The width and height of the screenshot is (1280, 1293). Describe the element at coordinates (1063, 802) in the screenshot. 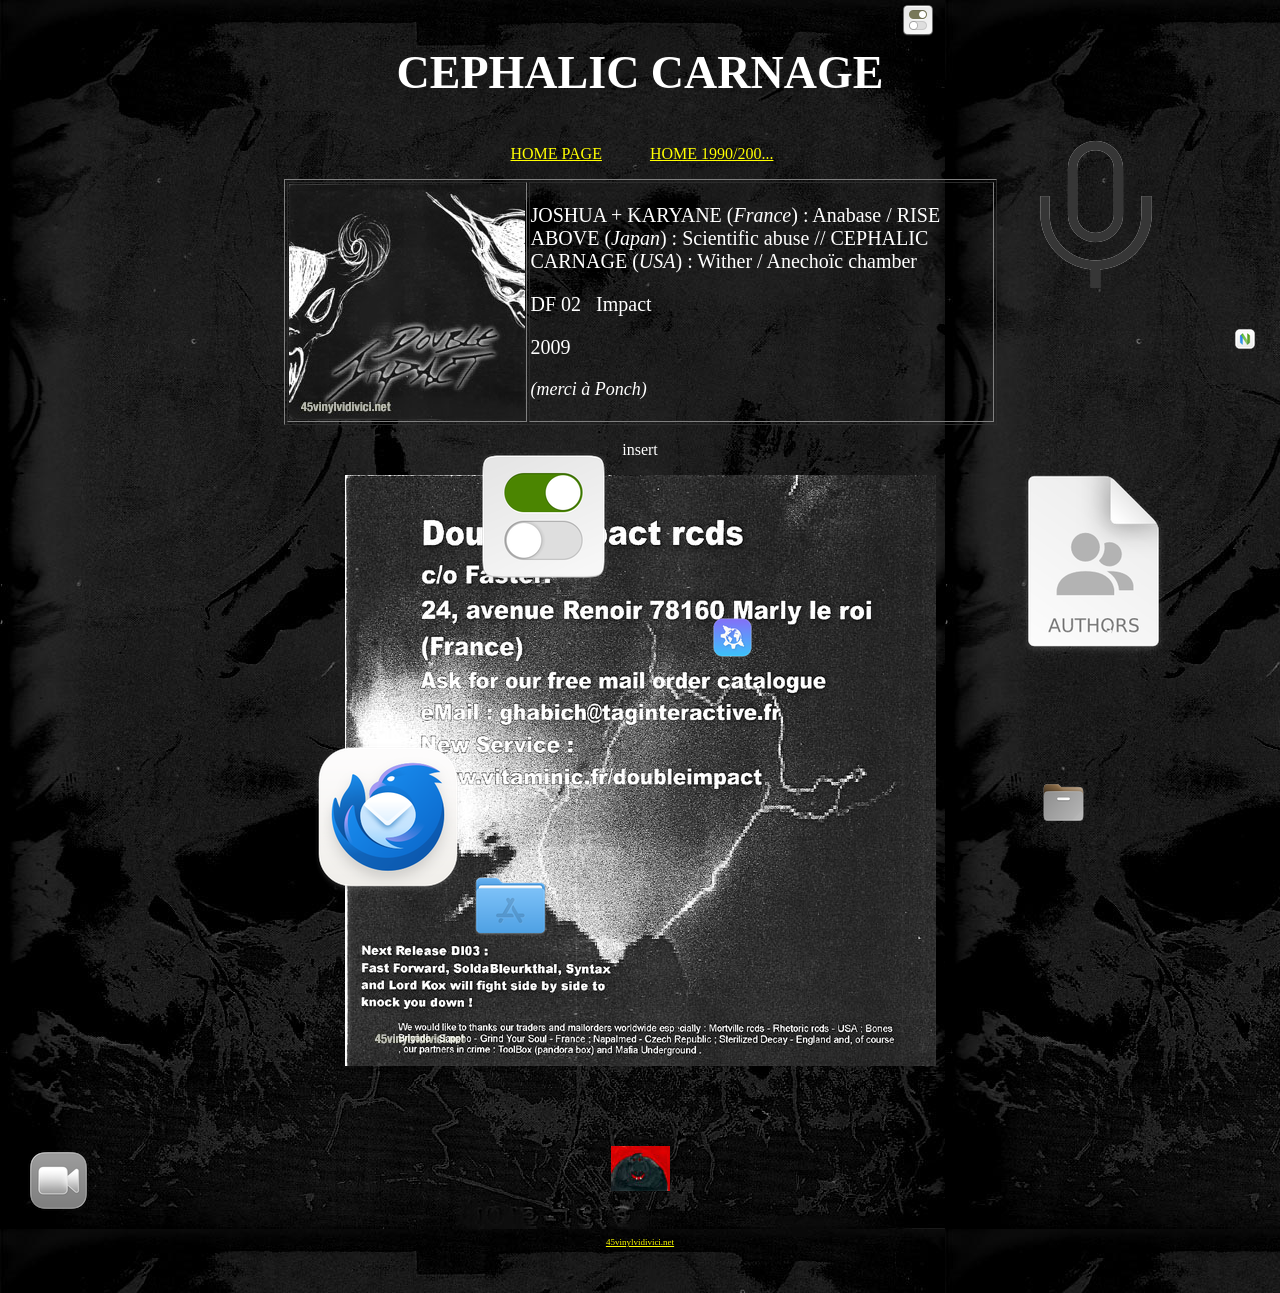

I see `open the file manager app` at that location.